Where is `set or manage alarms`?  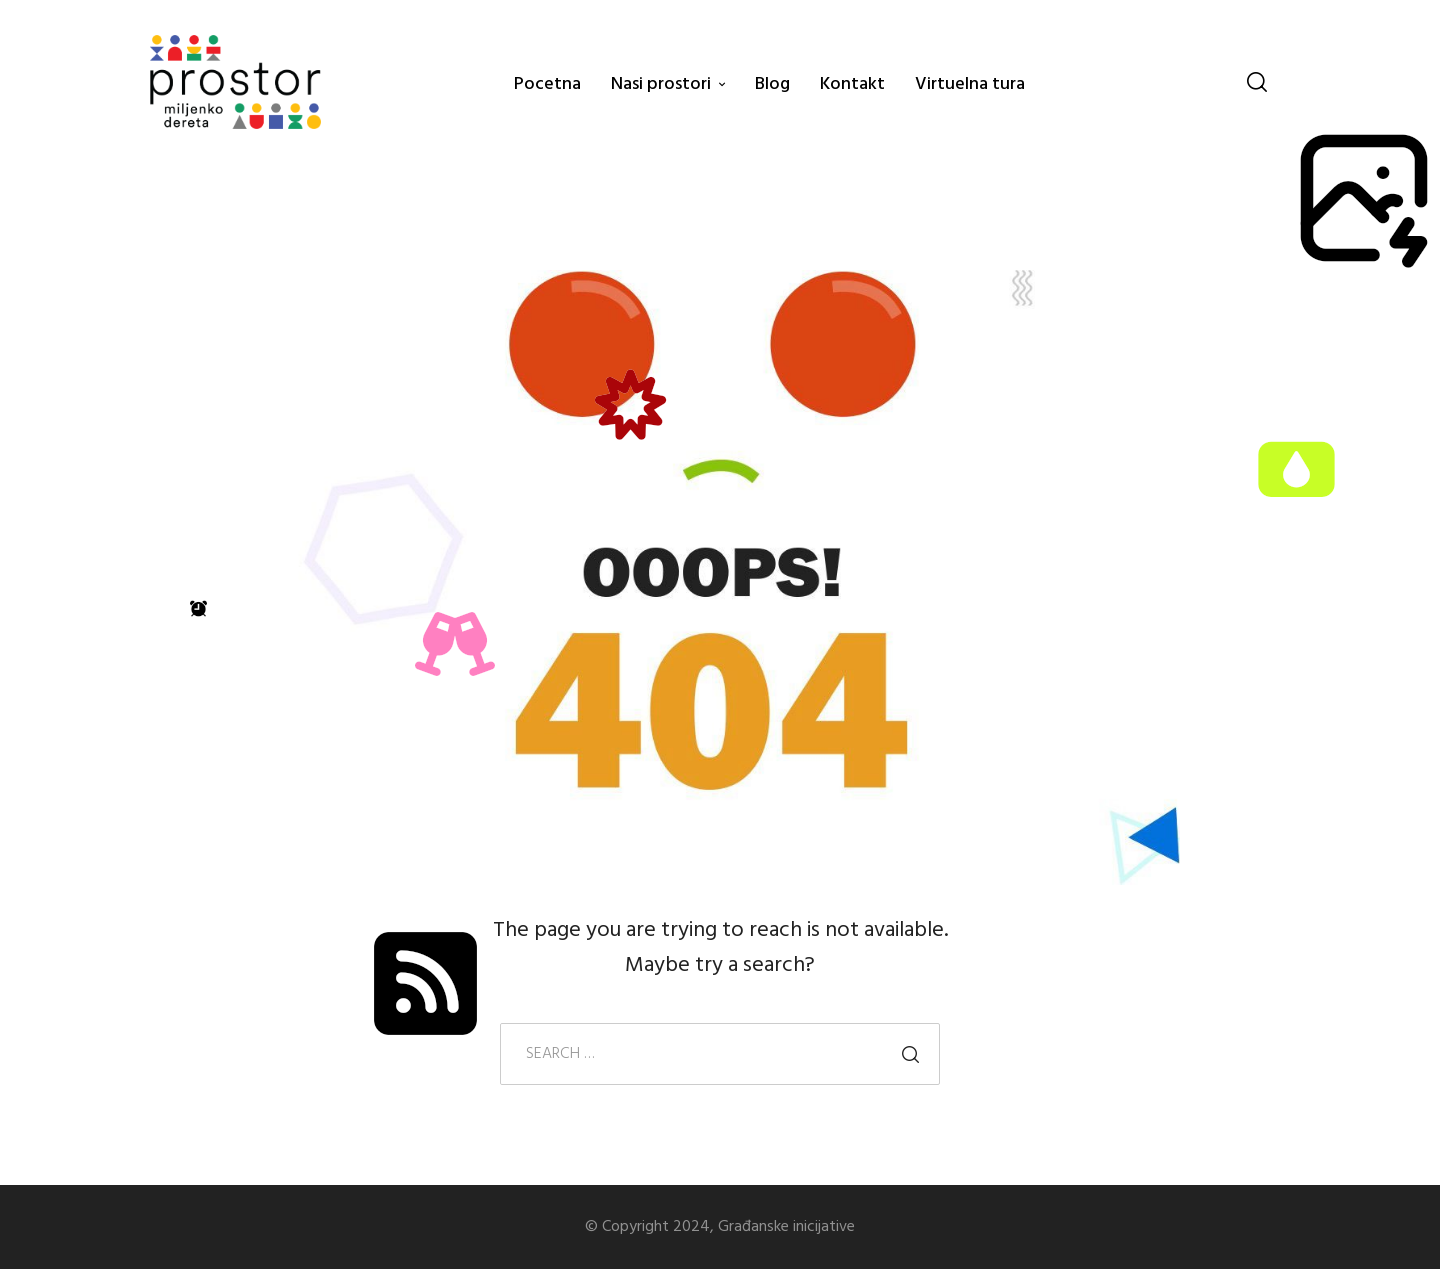 set or manage alarms is located at coordinates (198, 608).